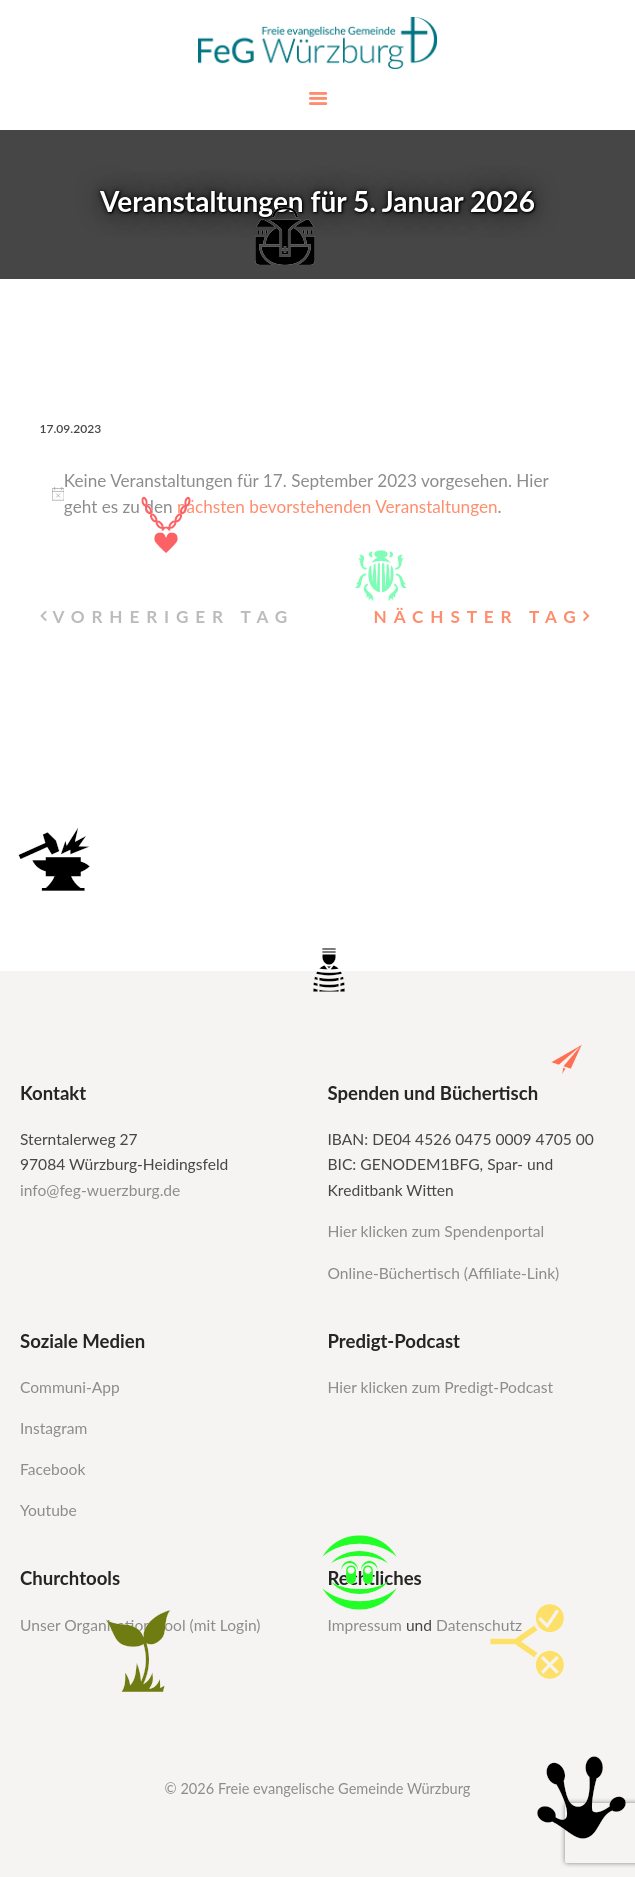  What do you see at coordinates (329, 970) in the screenshot?
I see `indicates a prisoner or convict character in a game` at bounding box center [329, 970].